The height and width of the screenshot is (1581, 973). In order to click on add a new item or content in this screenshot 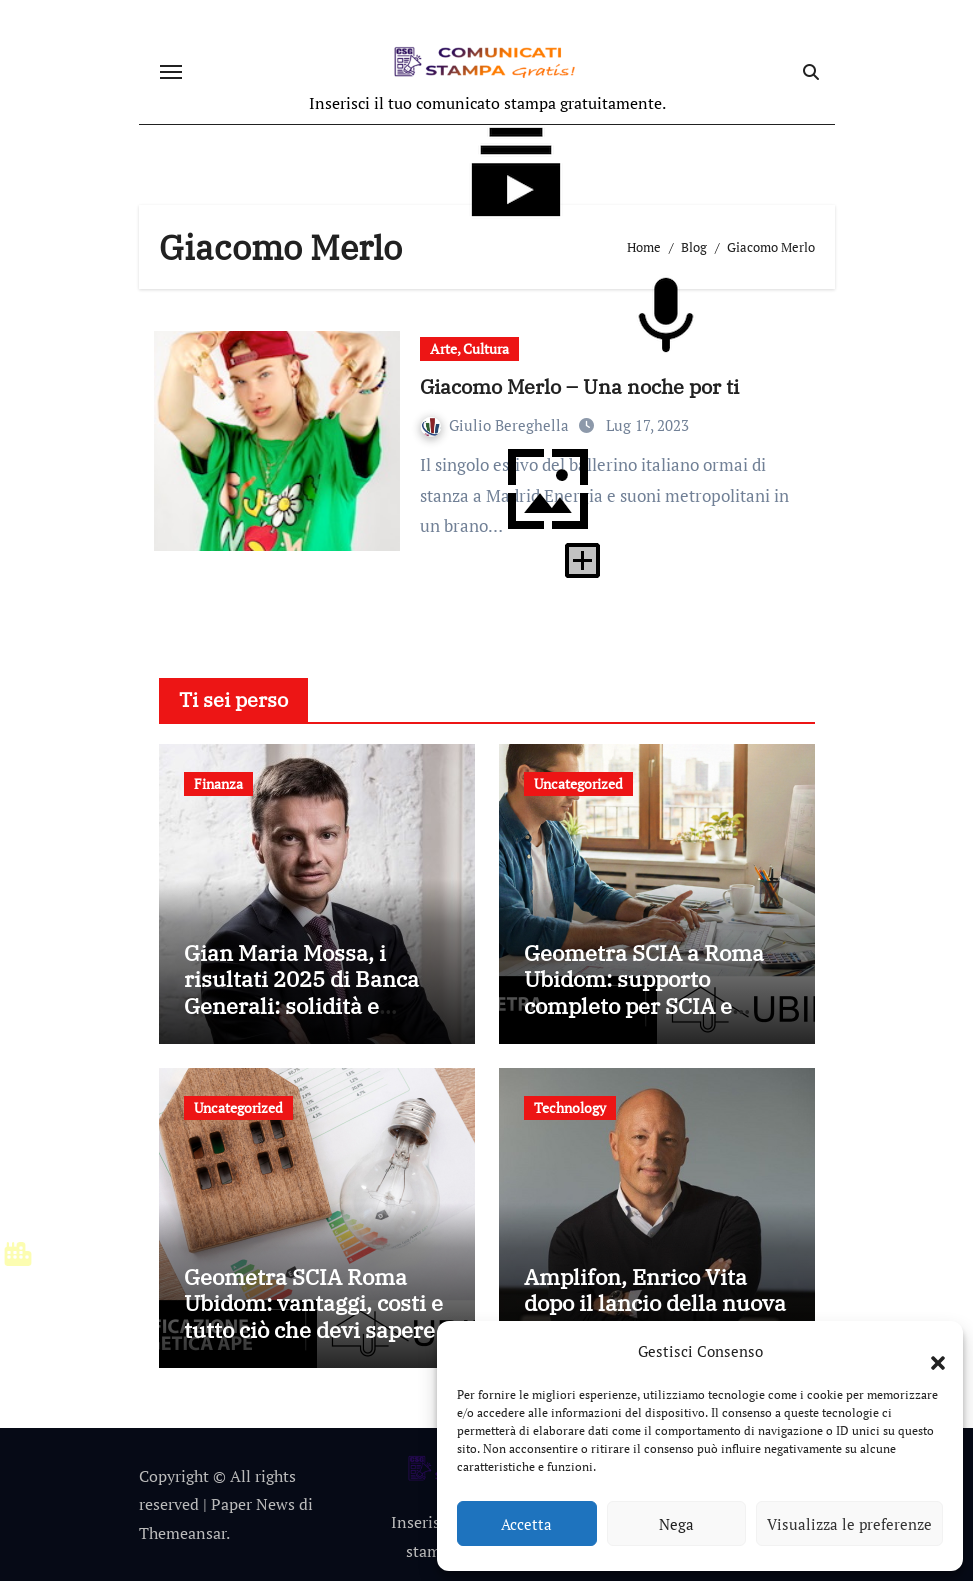, I will do `click(582, 560)`.